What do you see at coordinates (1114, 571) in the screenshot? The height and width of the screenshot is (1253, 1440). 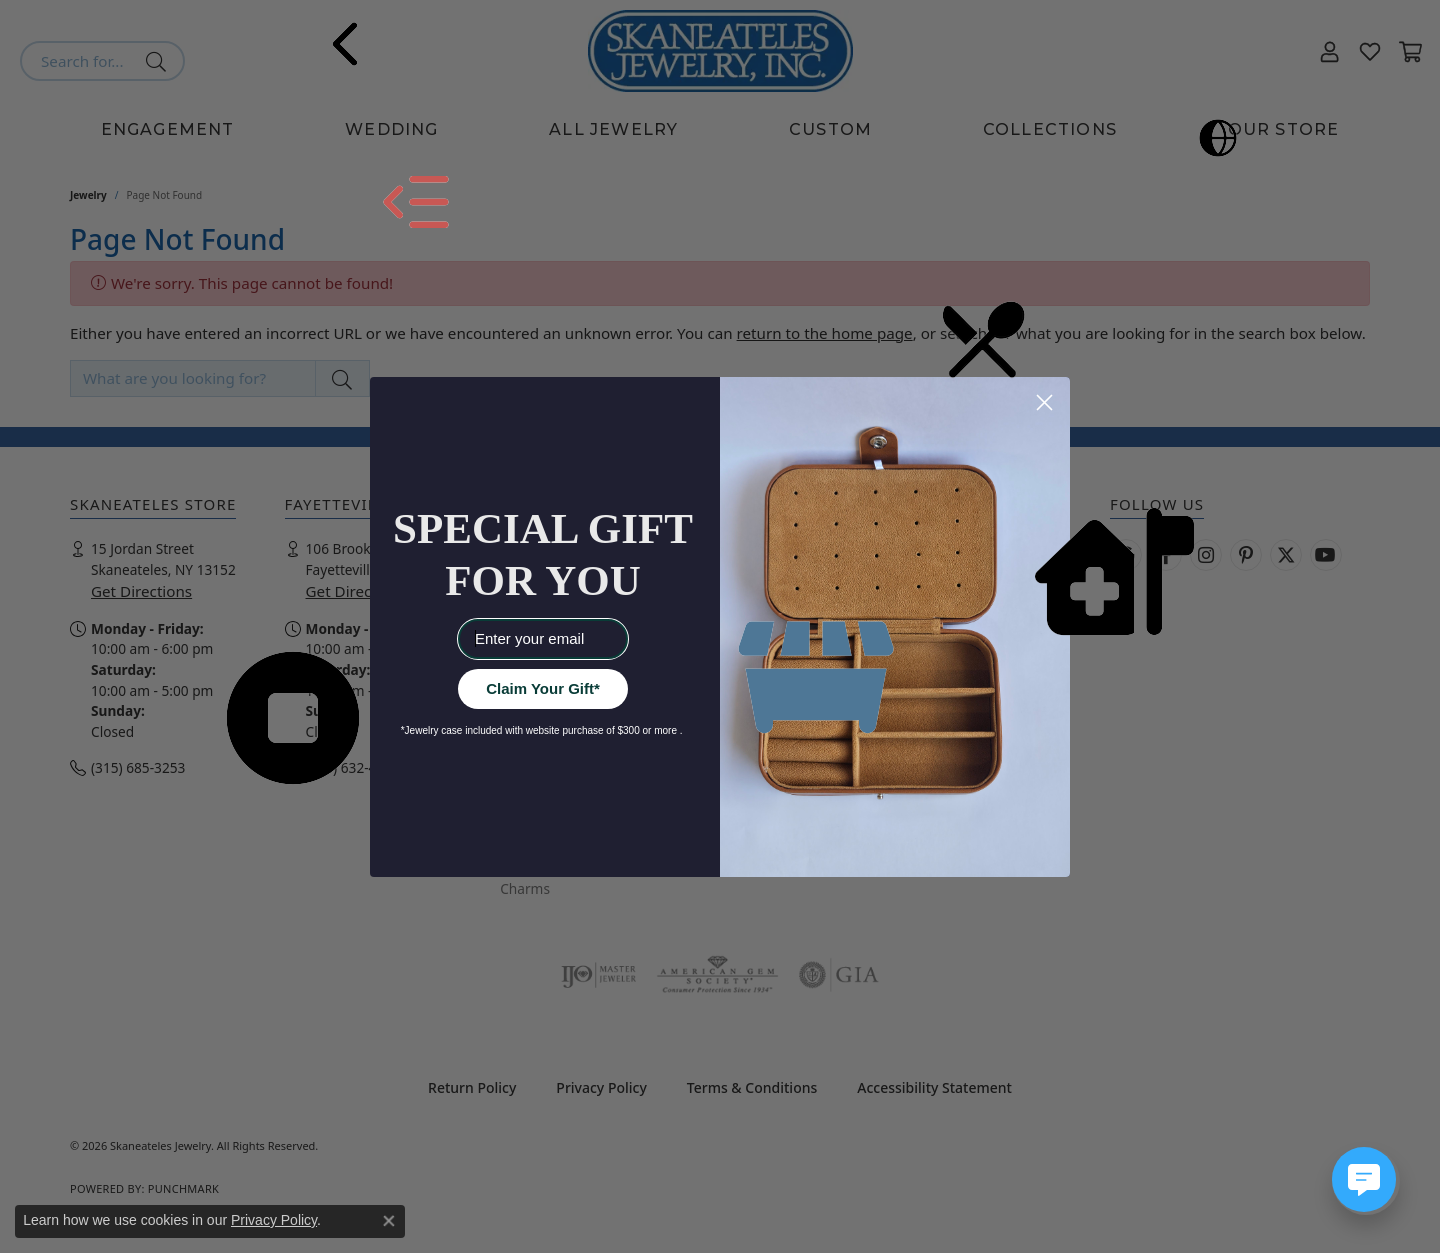 I see `locate a medical facility or field hospital` at bounding box center [1114, 571].